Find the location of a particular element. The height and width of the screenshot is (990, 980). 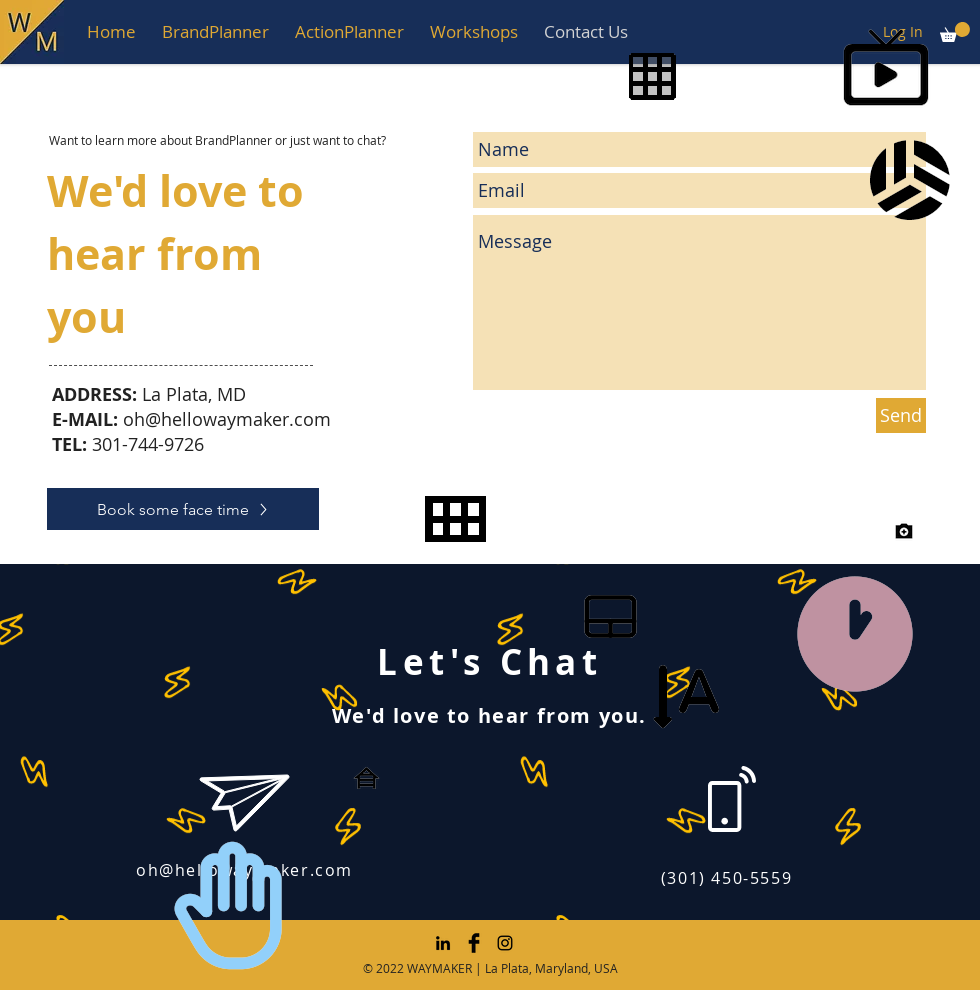

access touchpad settings is located at coordinates (610, 616).